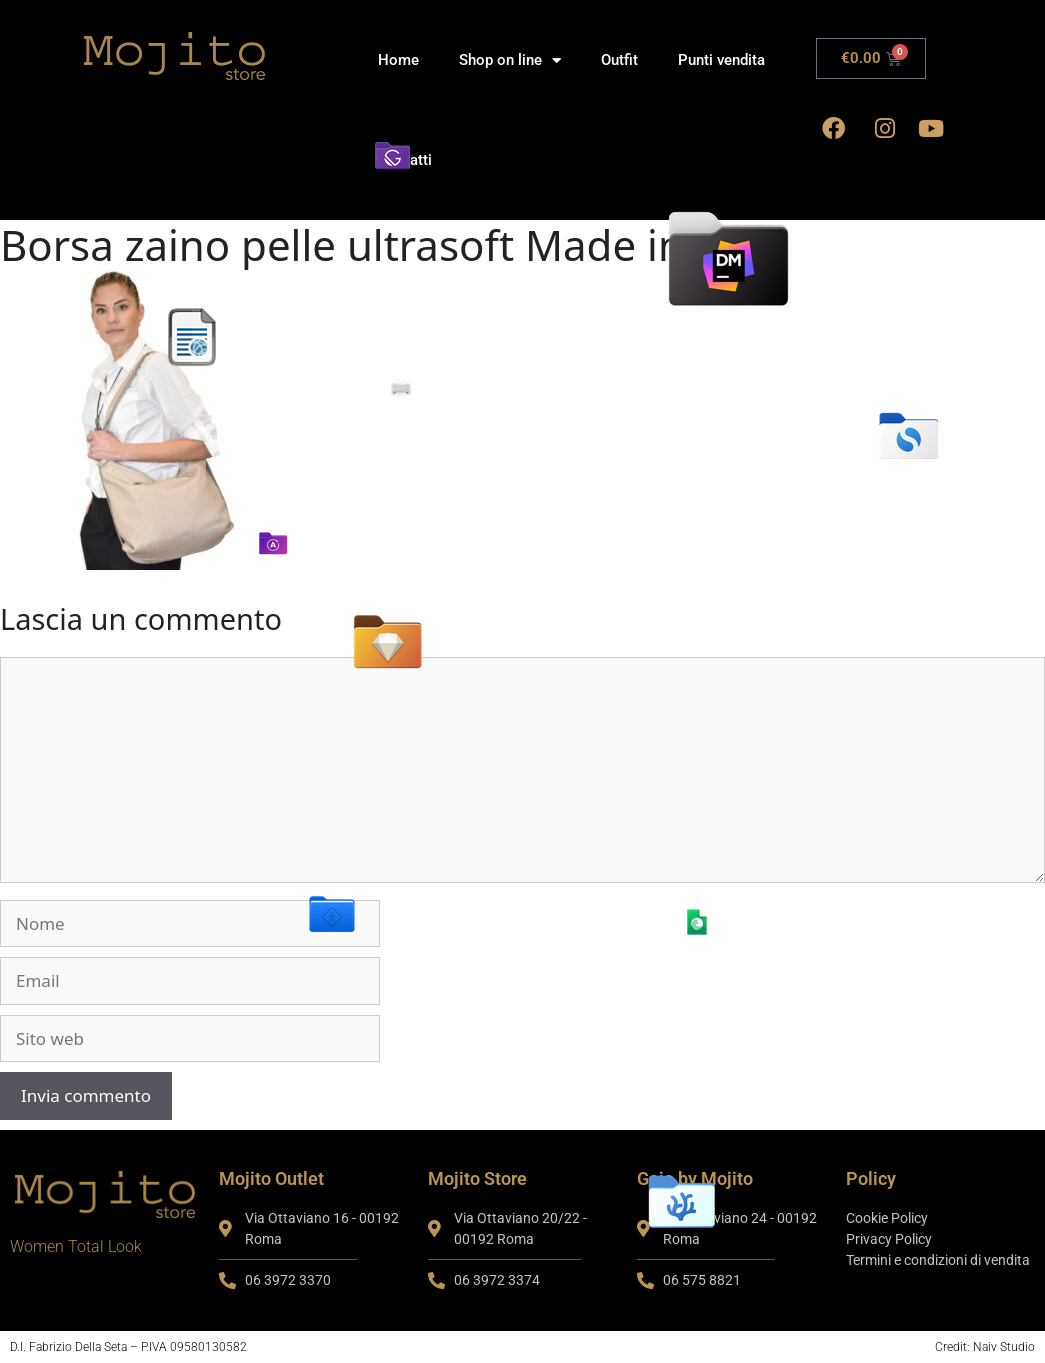 This screenshot has height=1363, width=1045. Describe the element at coordinates (332, 914) in the screenshot. I see `access your public folder` at that location.